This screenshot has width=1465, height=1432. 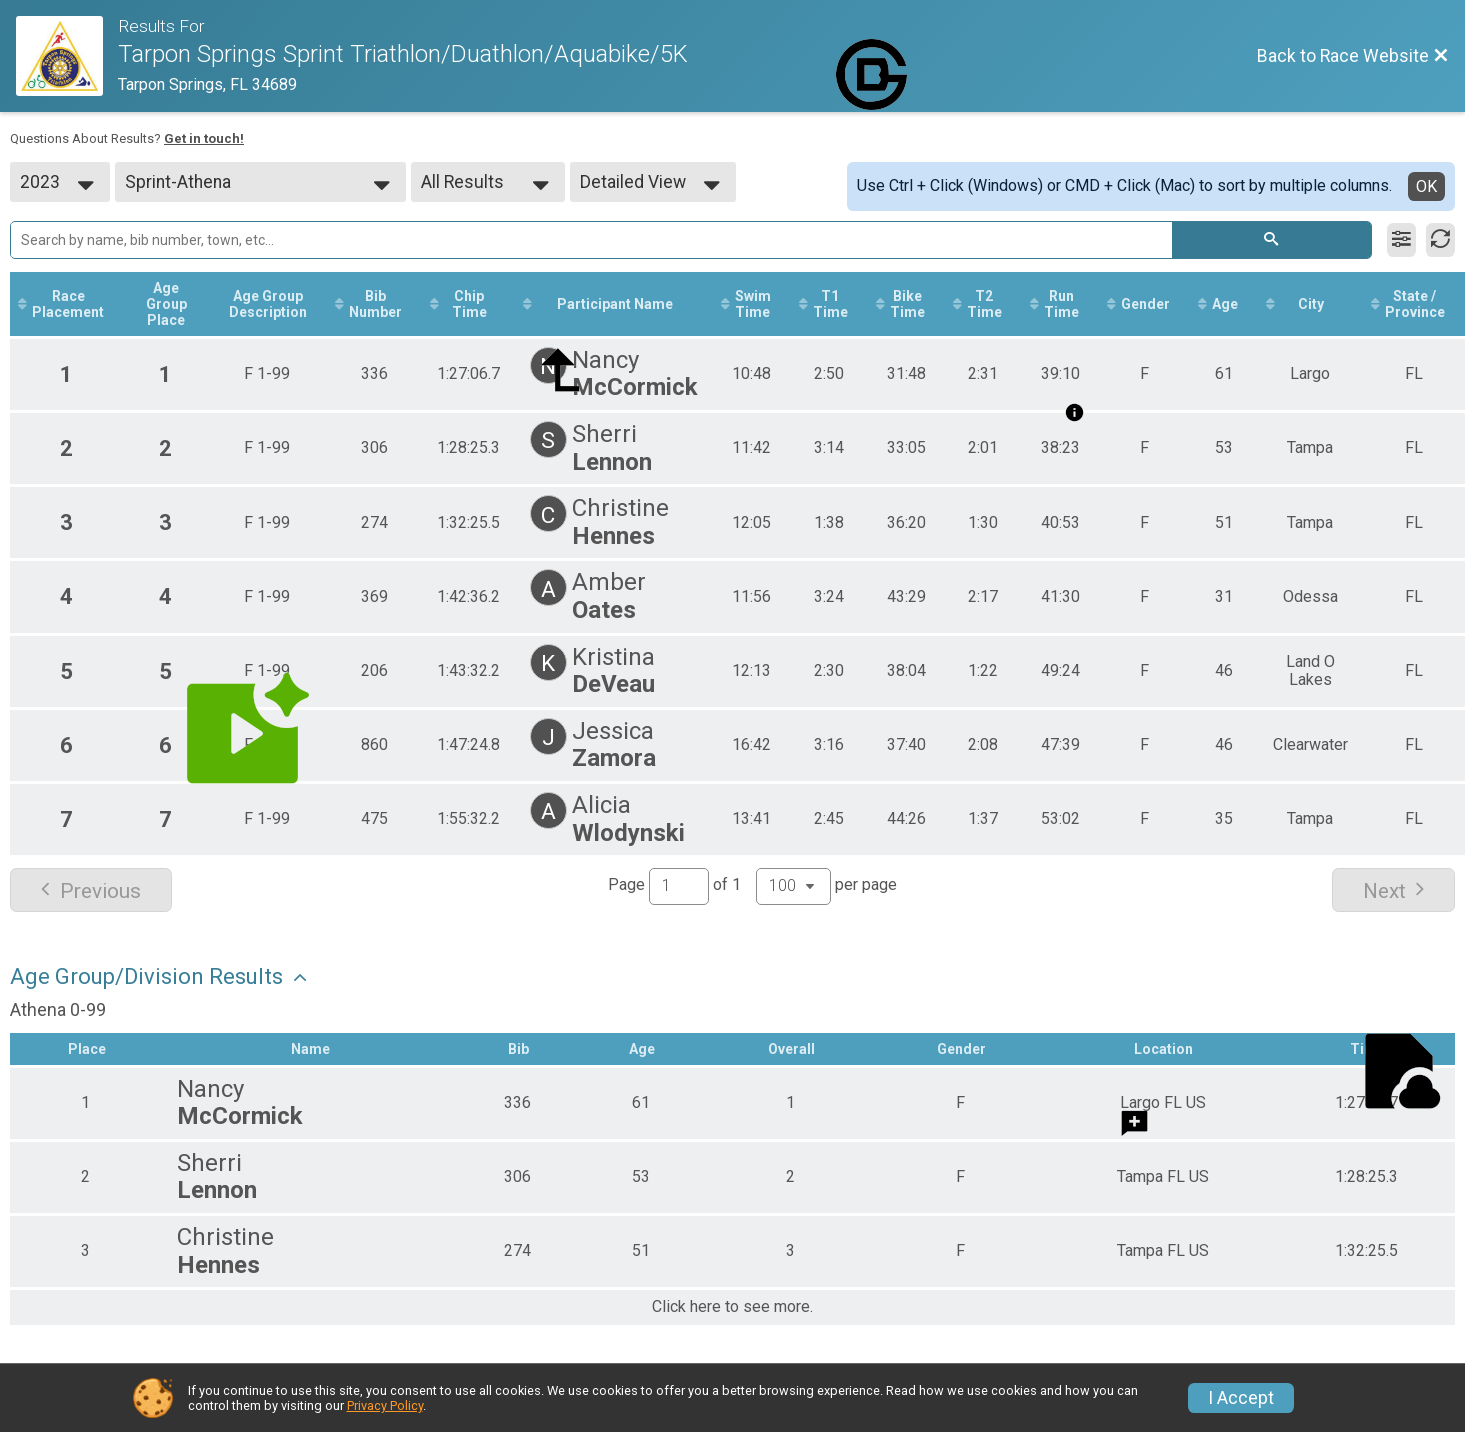 What do you see at coordinates (871, 74) in the screenshot?
I see `open the Beijing Subway app` at bounding box center [871, 74].